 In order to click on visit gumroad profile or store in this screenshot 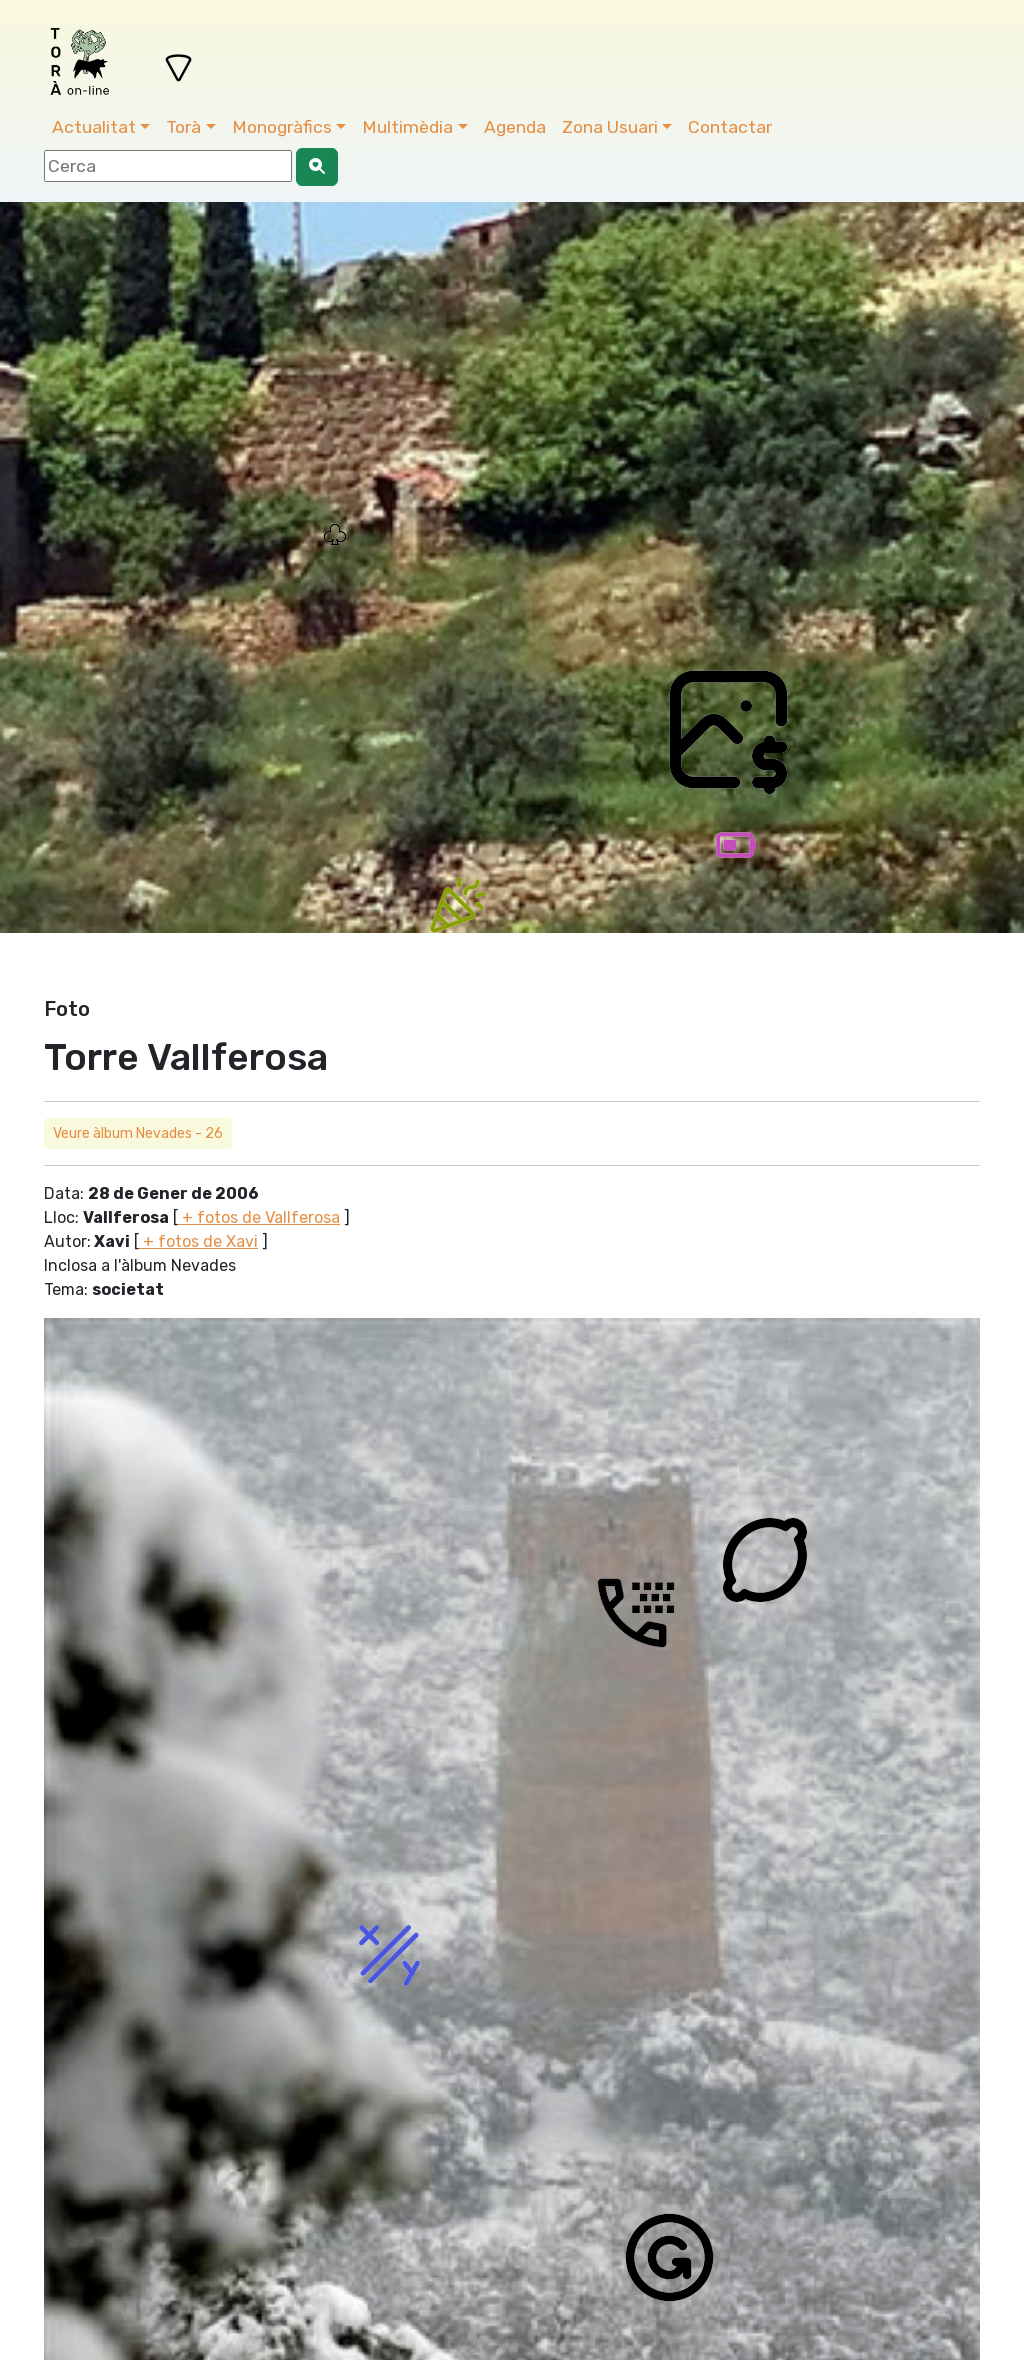, I will do `click(669, 2257)`.